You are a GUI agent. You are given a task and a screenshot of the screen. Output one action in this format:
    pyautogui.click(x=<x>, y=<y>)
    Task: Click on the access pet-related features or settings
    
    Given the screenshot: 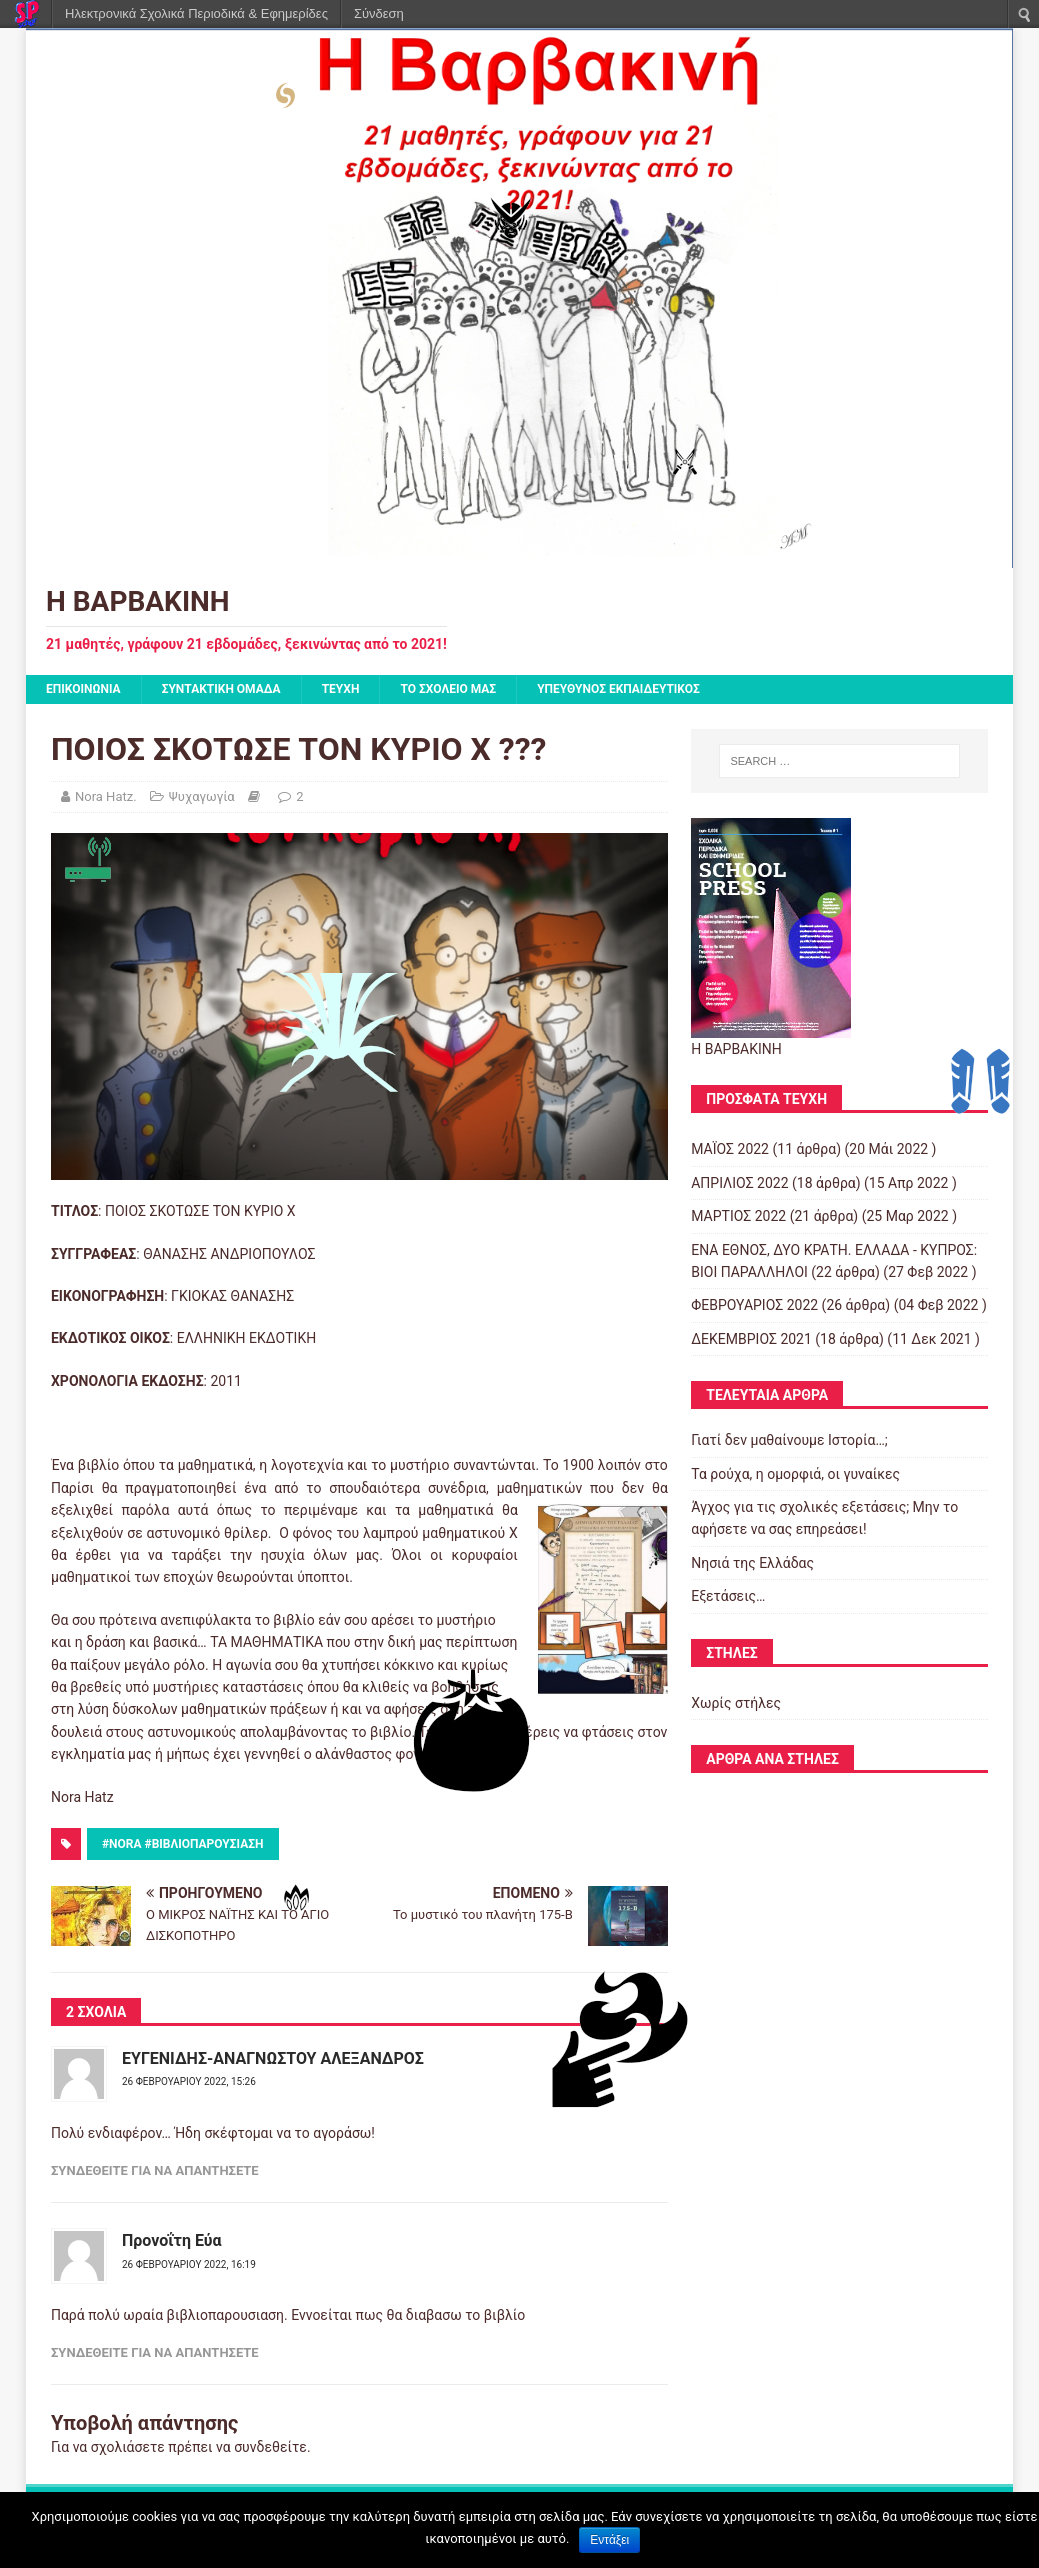 What is the action you would take?
    pyautogui.click(x=296, y=1897)
    